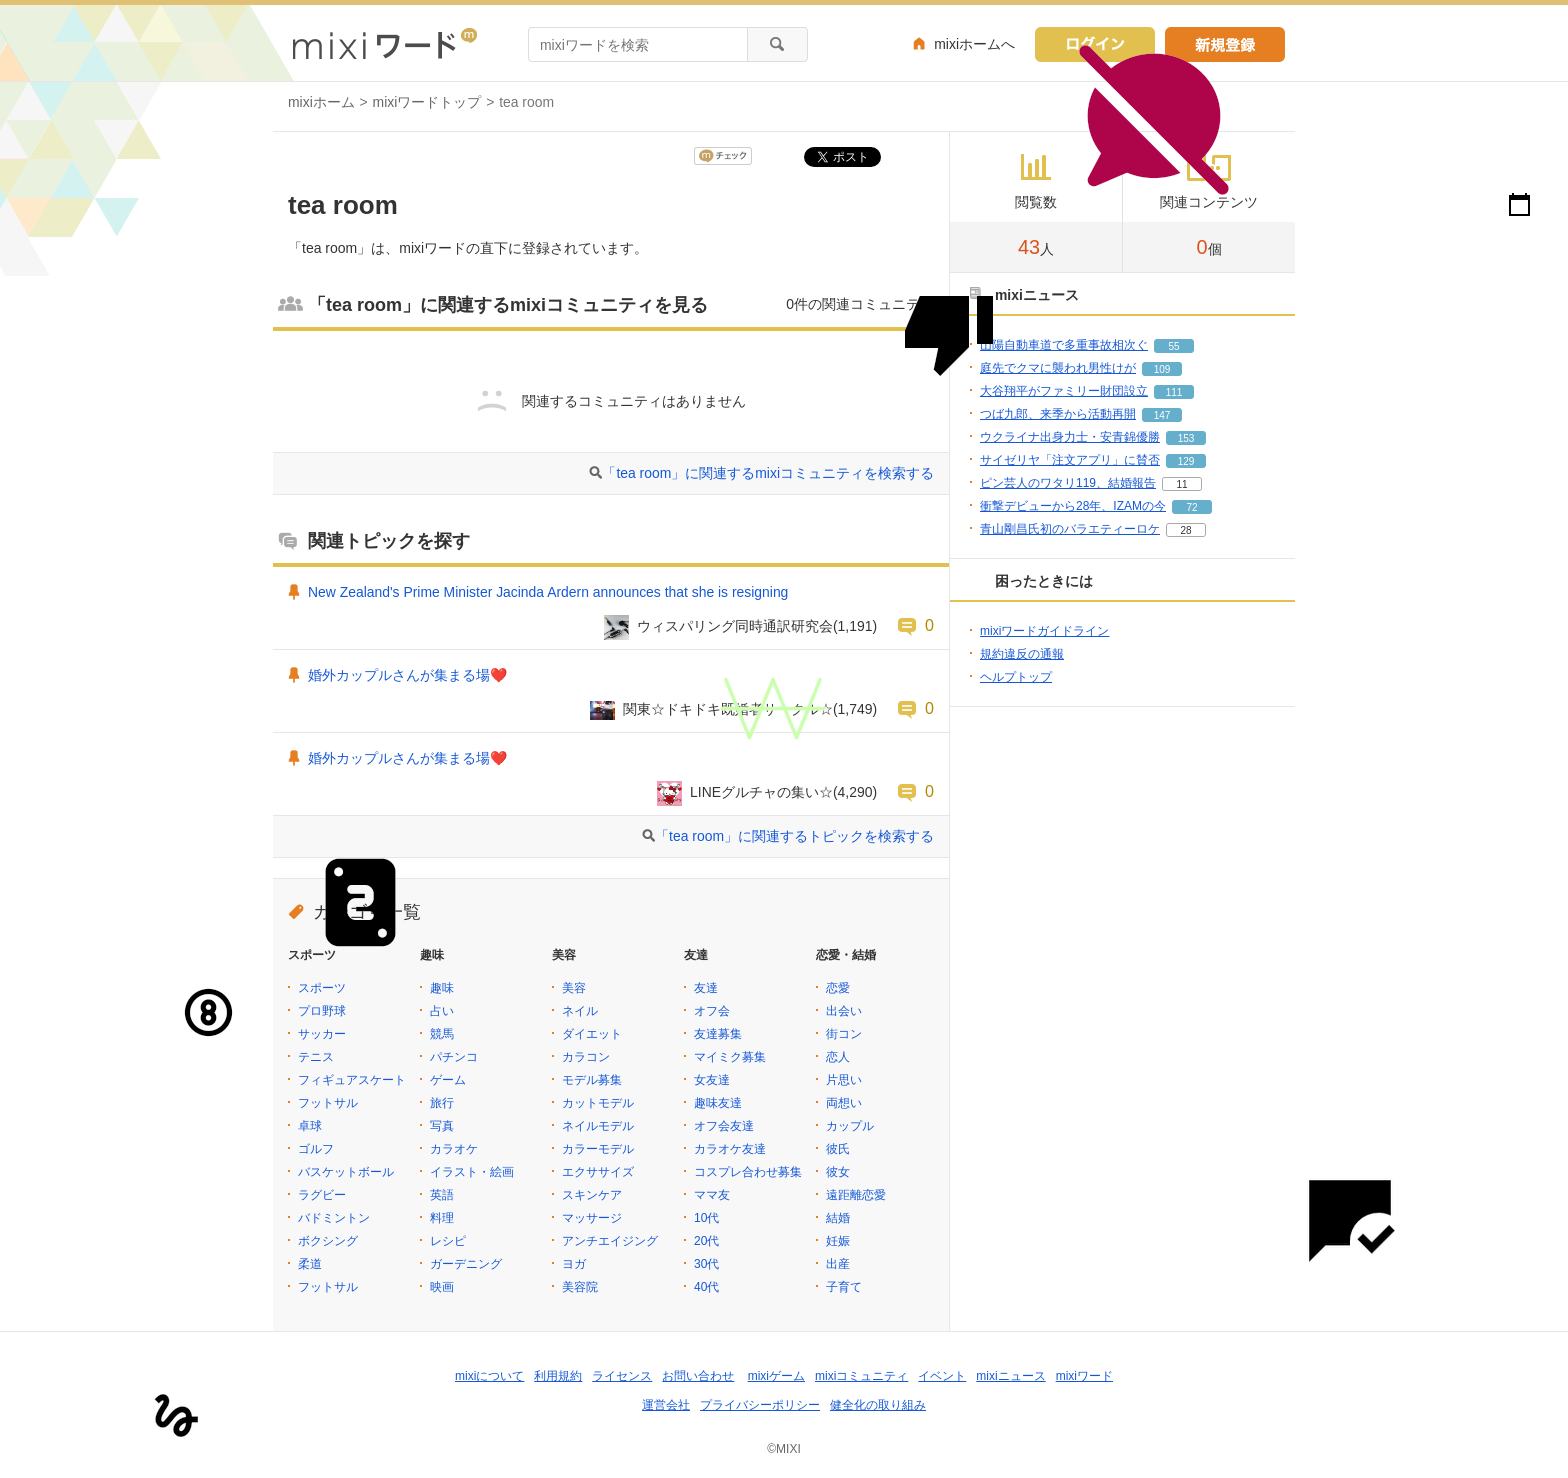  What do you see at coordinates (176, 1415) in the screenshot?
I see `access gesture controls or settings` at bounding box center [176, 1415].